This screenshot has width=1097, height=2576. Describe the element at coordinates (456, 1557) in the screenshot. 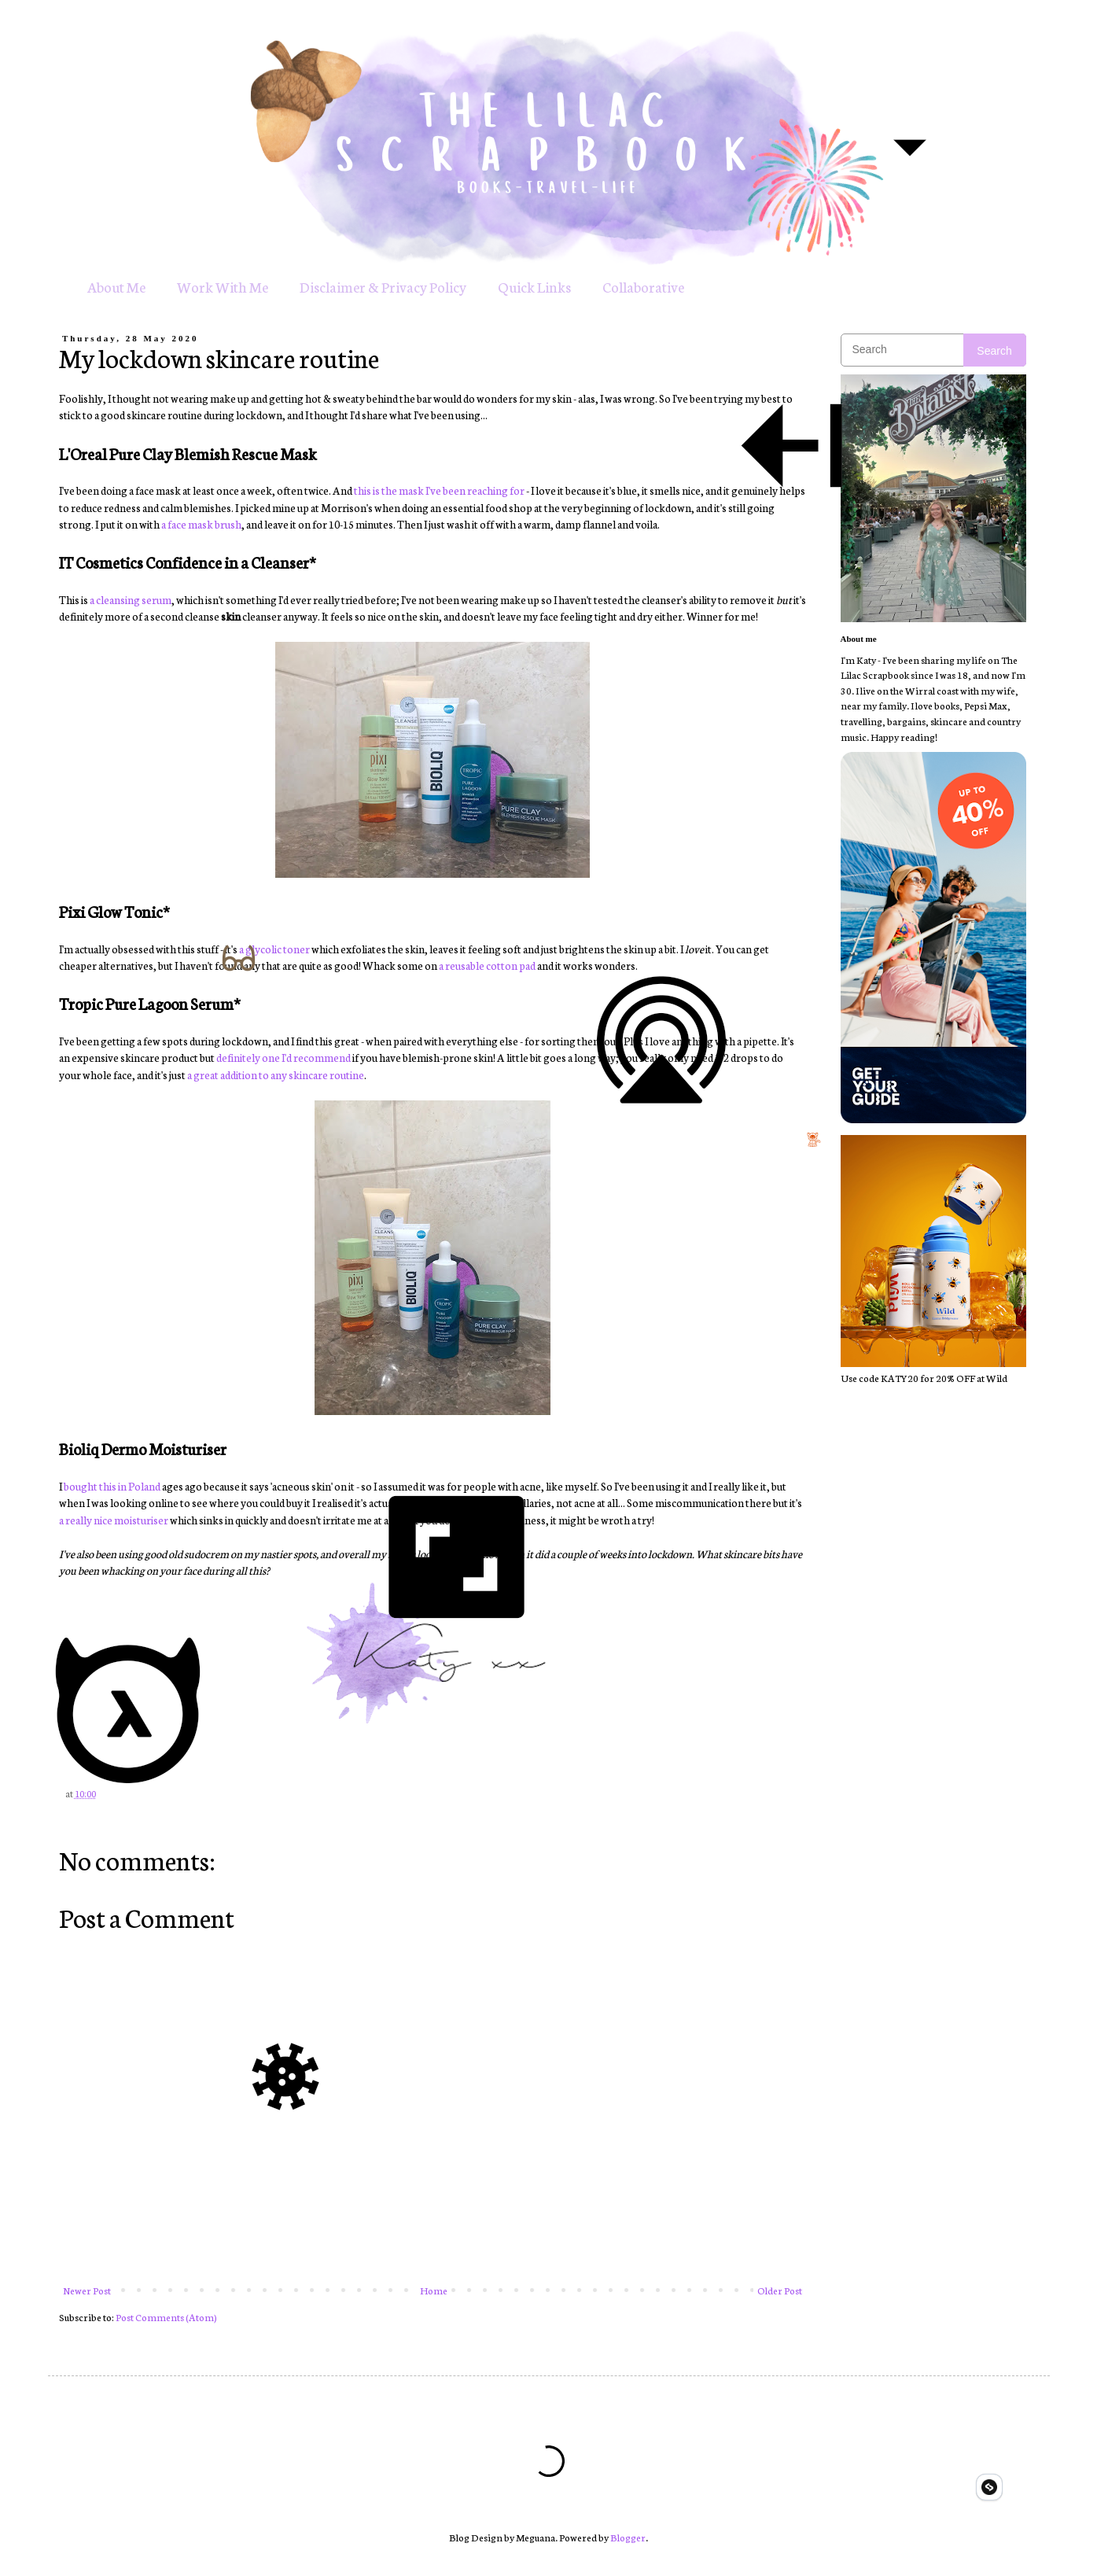

I see `adjust aspect ratio settings` at that location.